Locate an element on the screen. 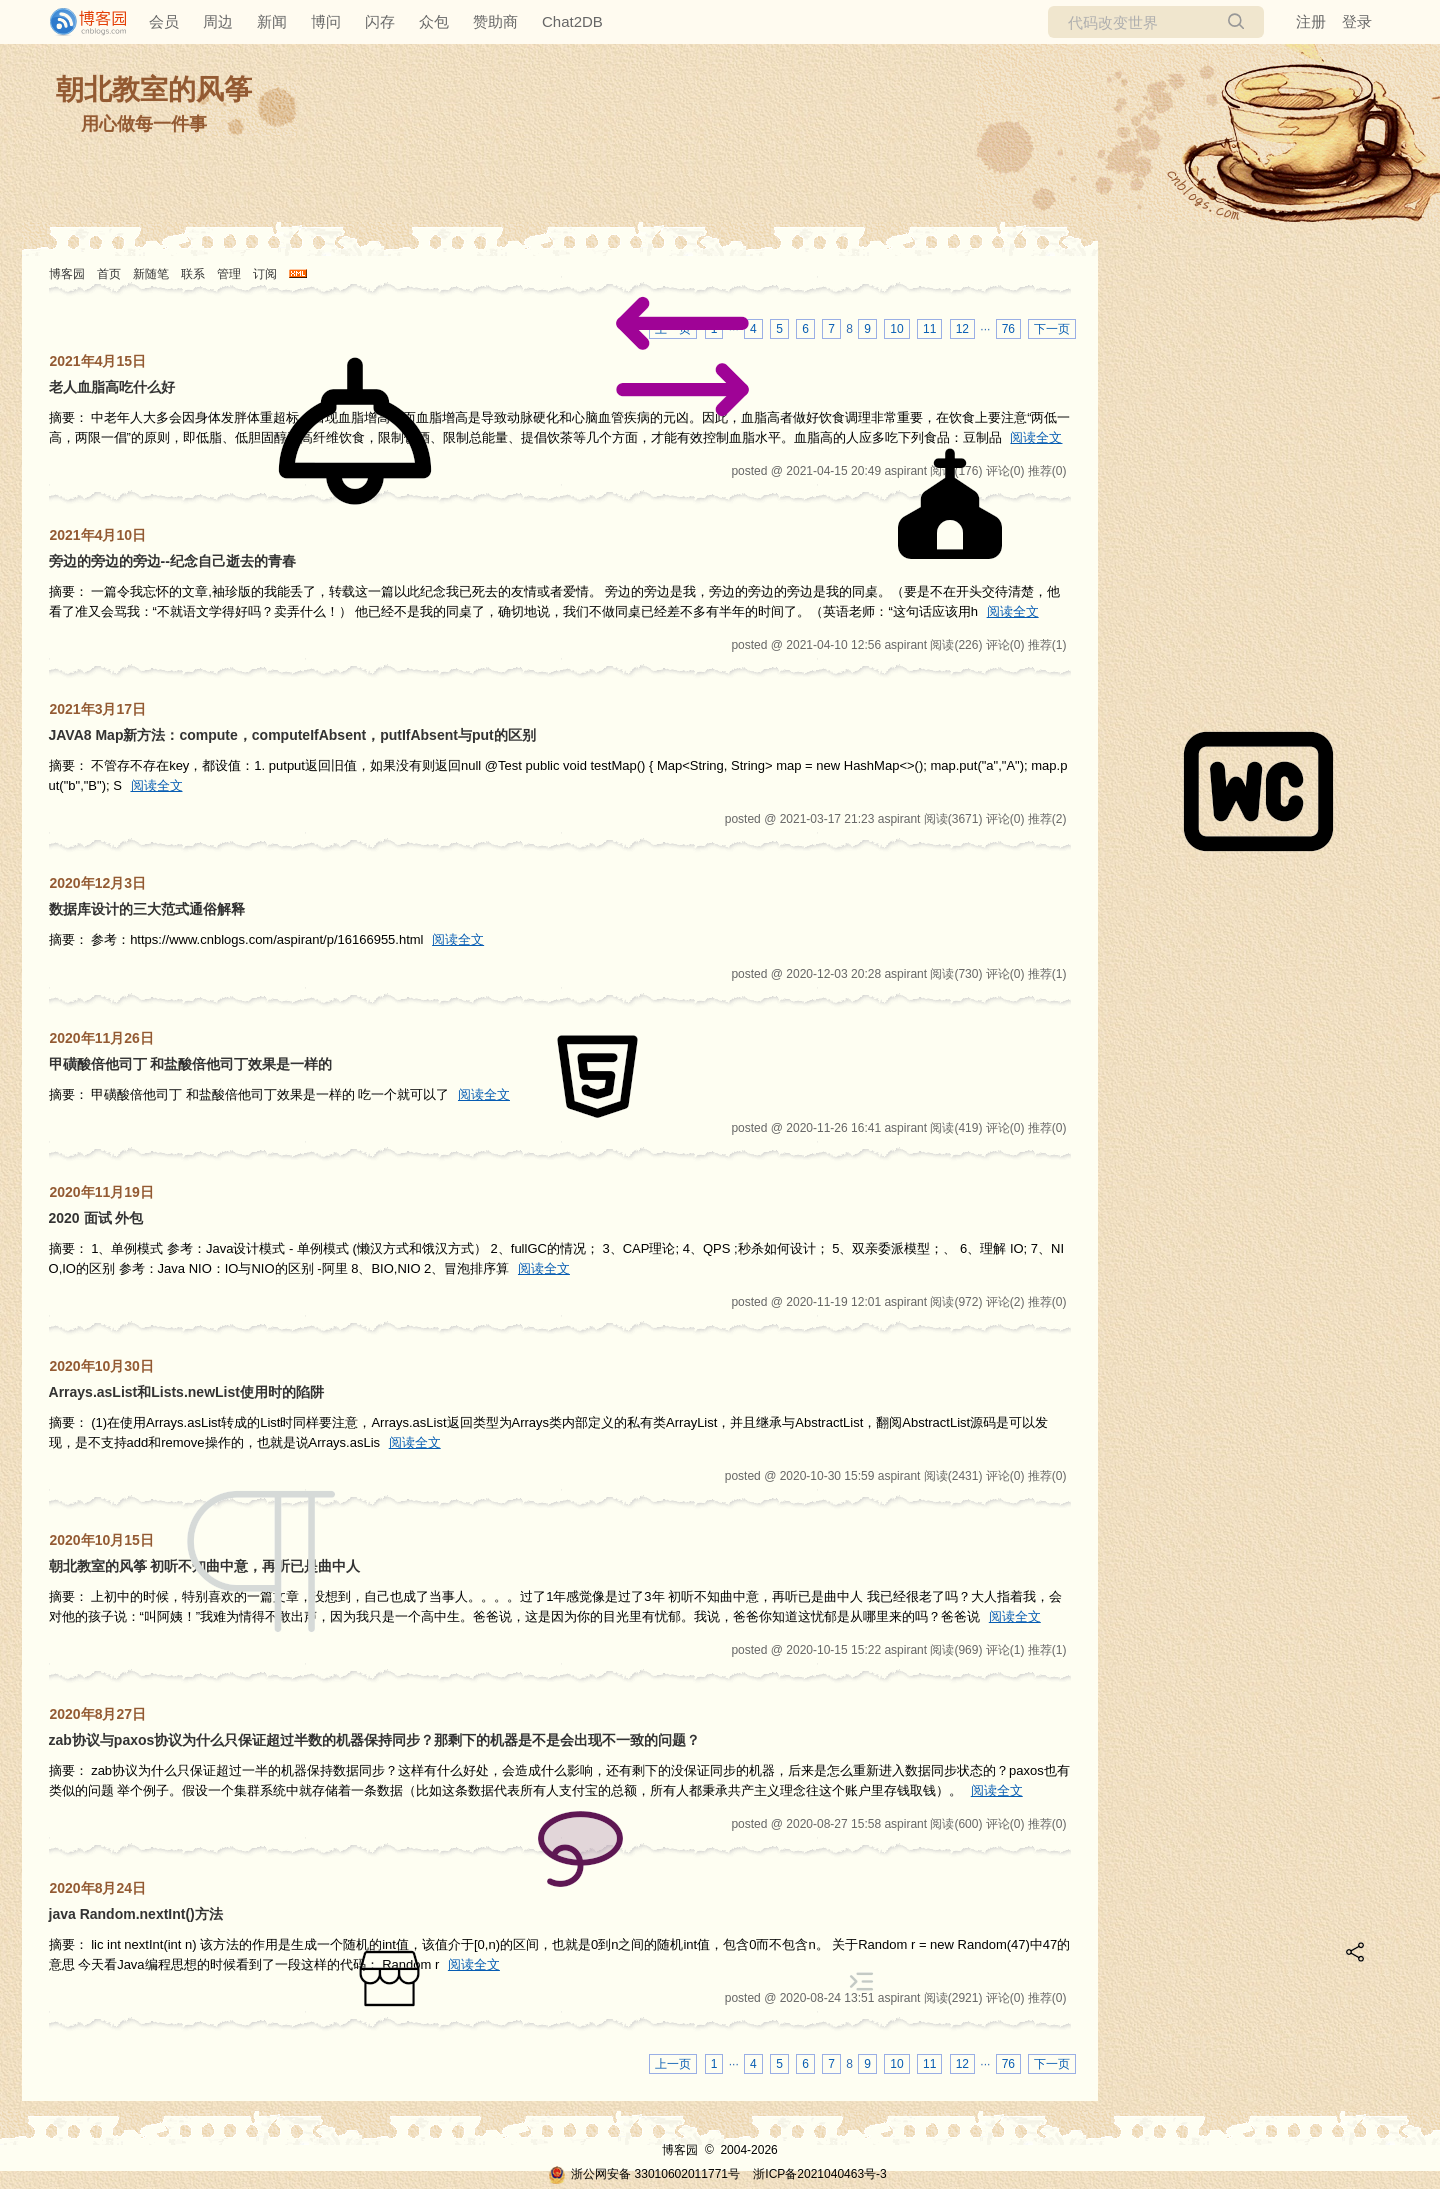  use lasso selection tool is located at coordinates (580, 1844).